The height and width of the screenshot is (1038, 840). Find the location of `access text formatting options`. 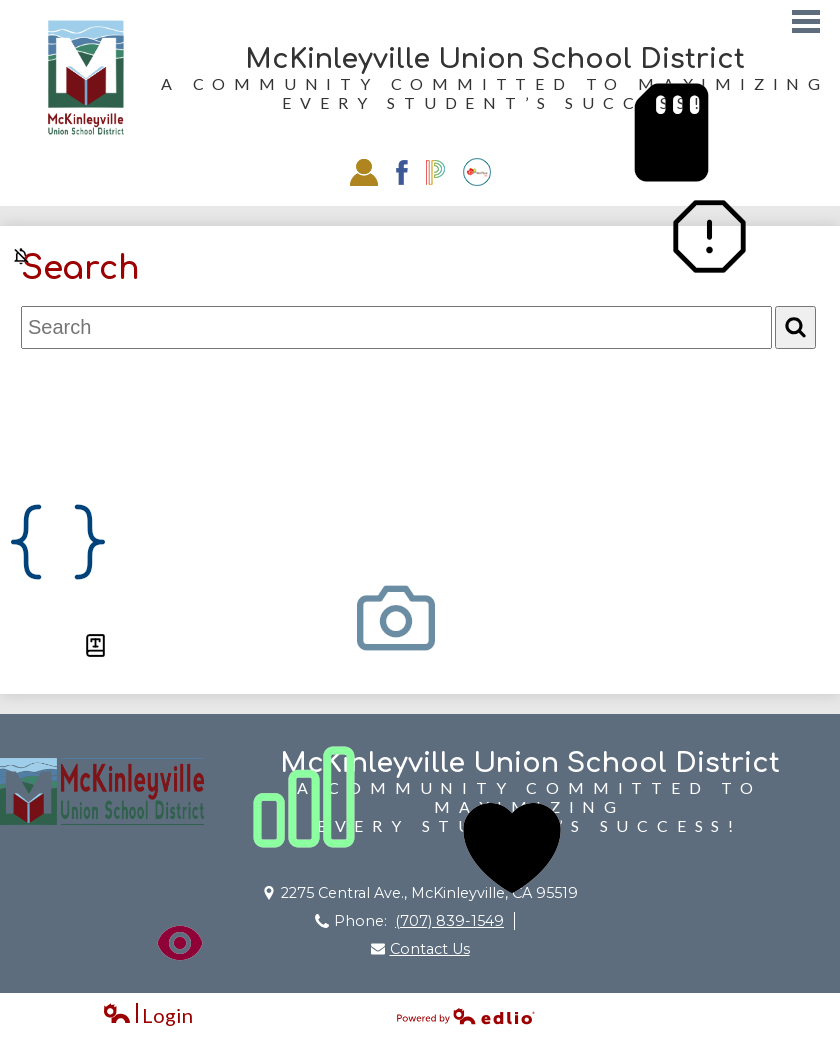

access text formatting options is located at coordinates (95, 645).